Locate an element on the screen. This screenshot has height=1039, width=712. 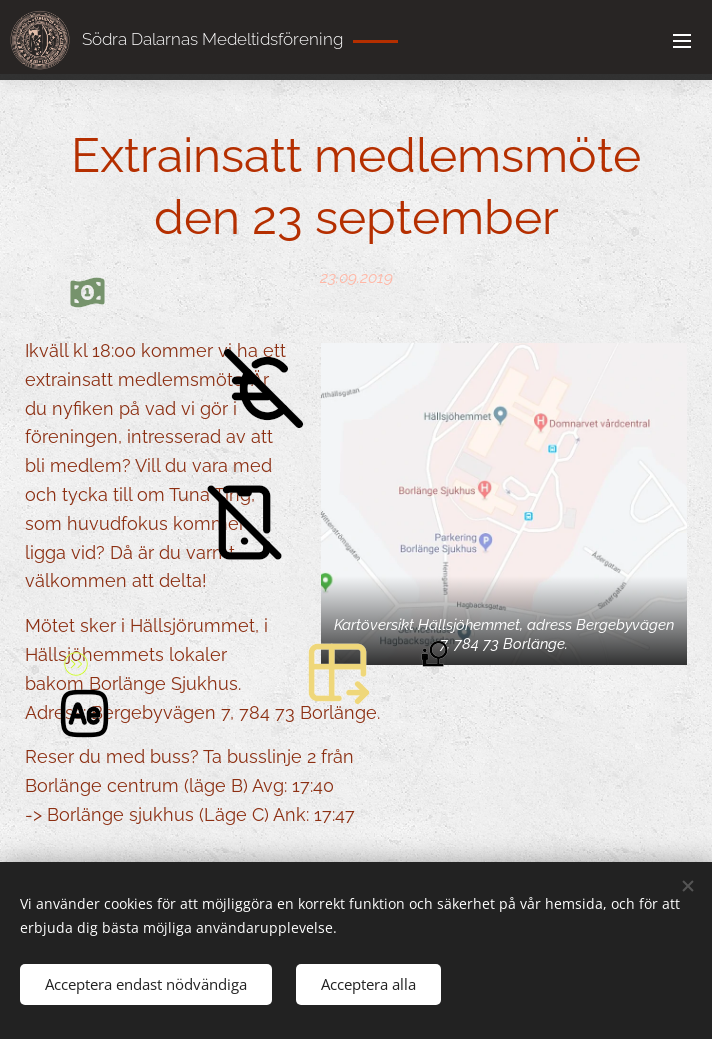
export table data to external file is located at coordinates (337, 672).